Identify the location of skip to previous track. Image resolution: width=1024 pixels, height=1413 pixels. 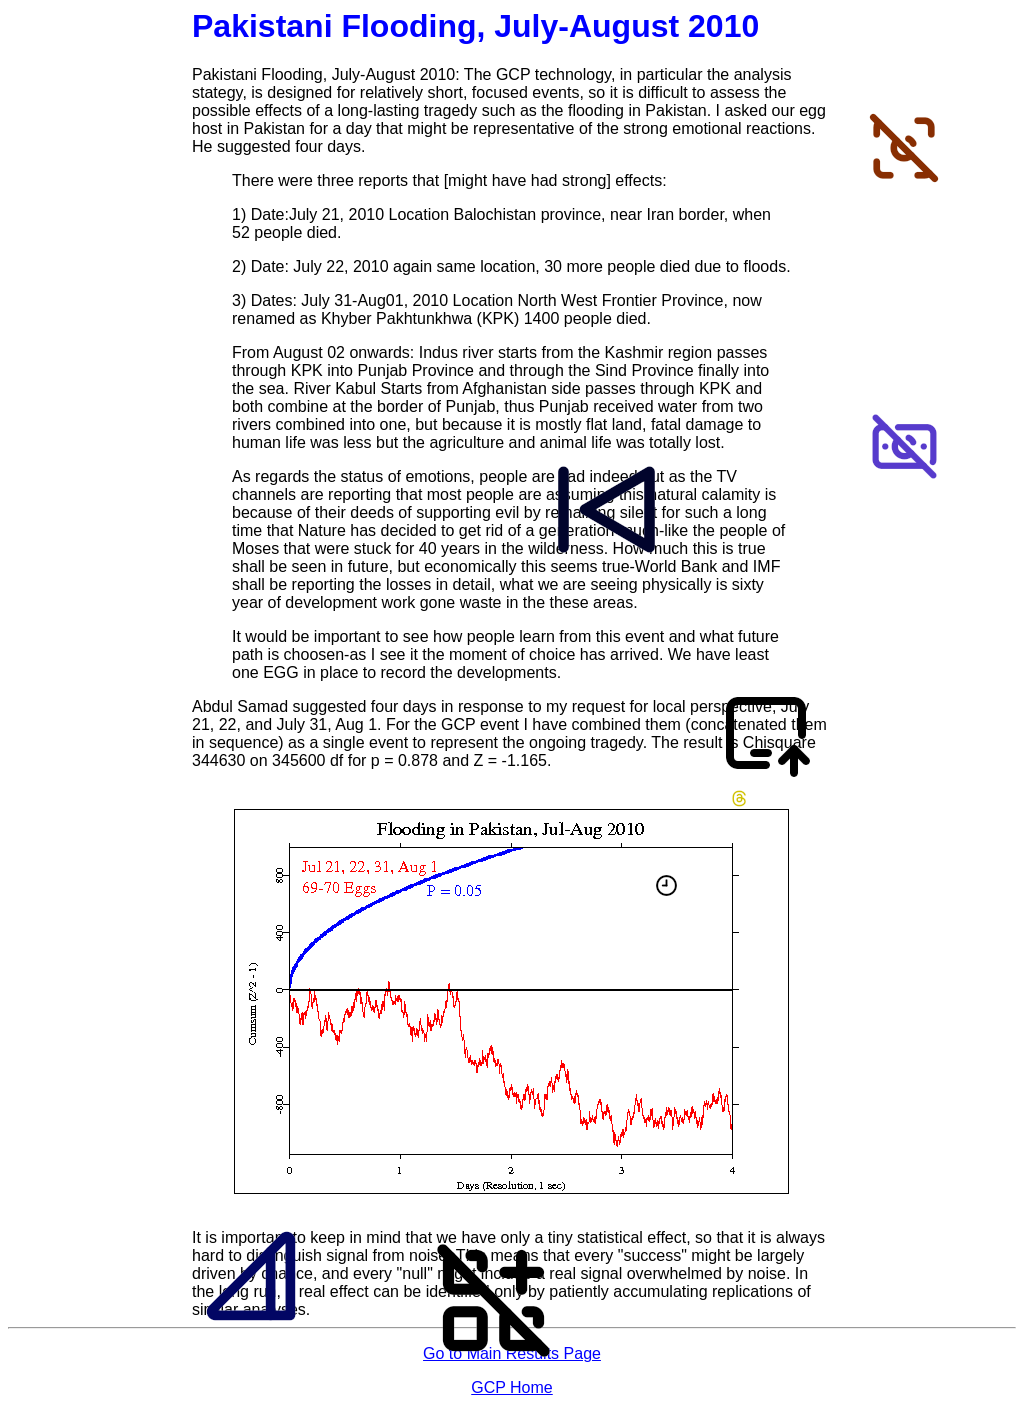
(606, 509).